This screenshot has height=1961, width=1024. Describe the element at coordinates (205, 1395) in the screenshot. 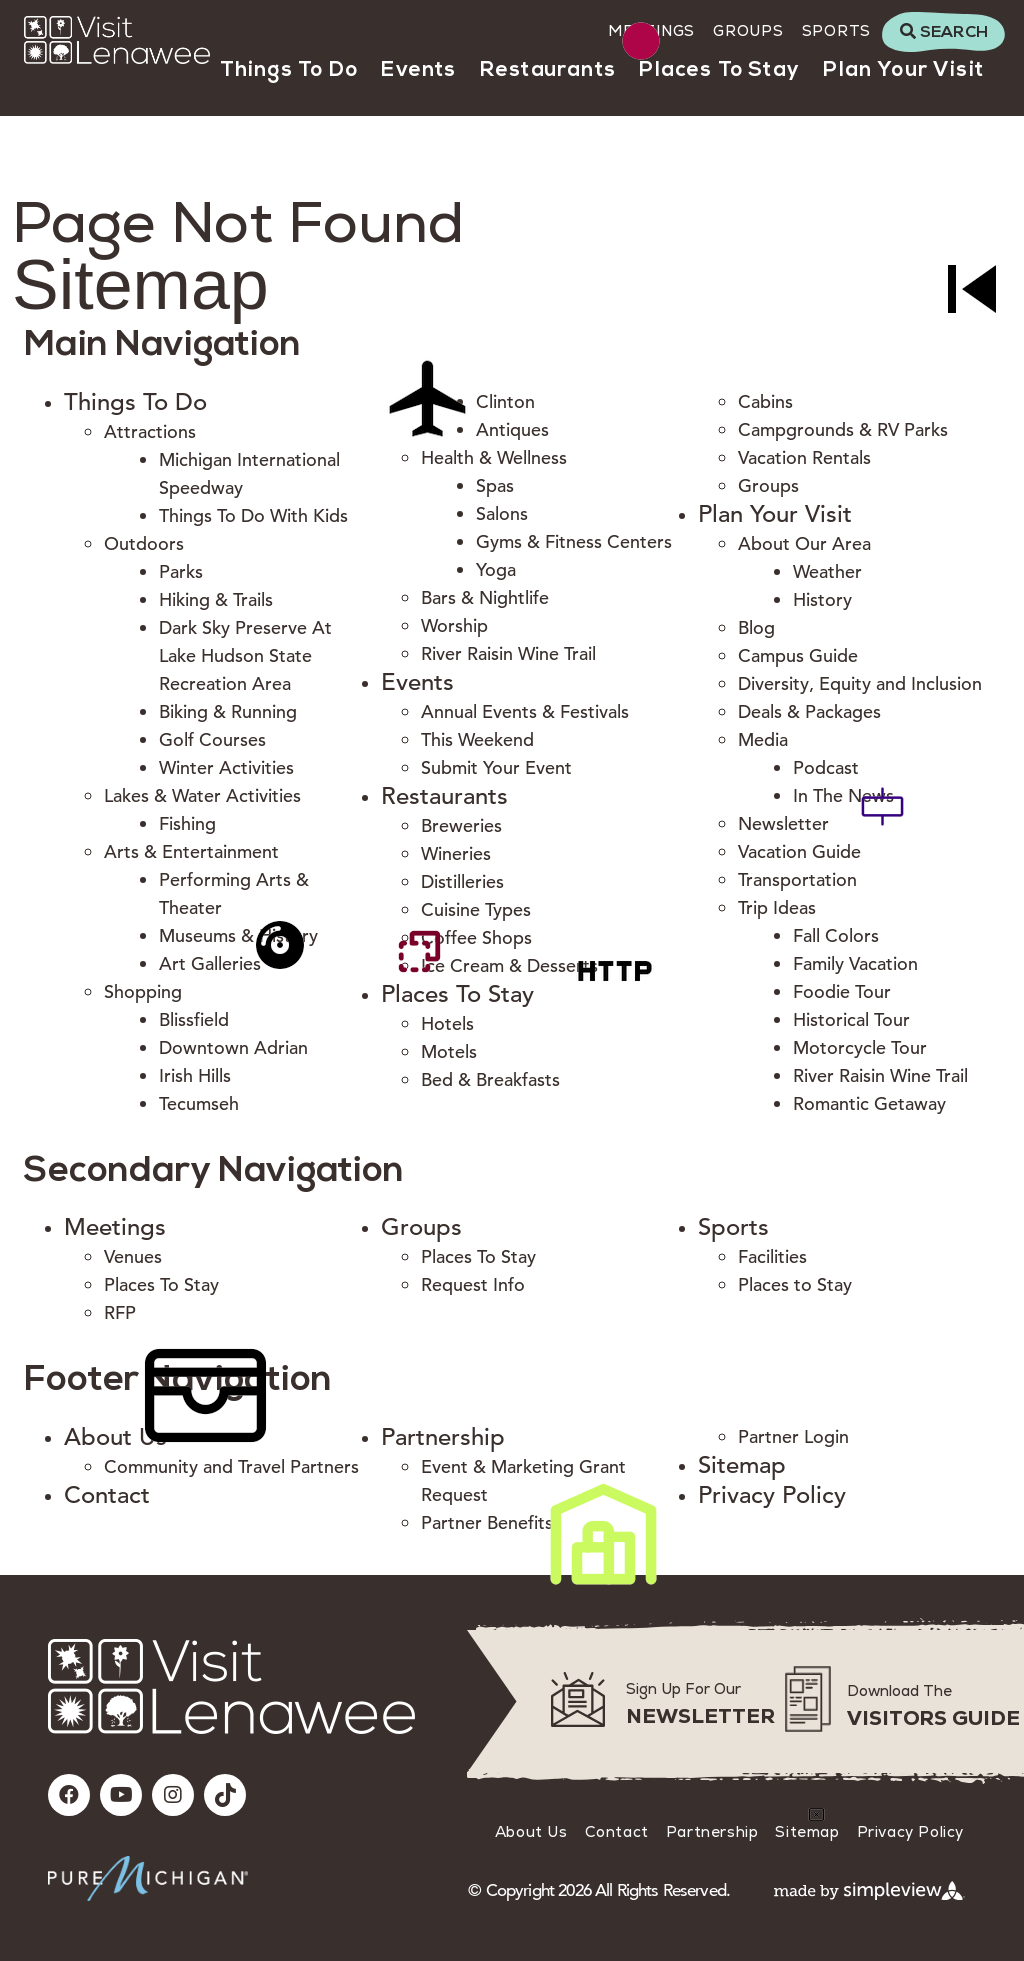

I see `access your wallet or saved payment methods` at that location.